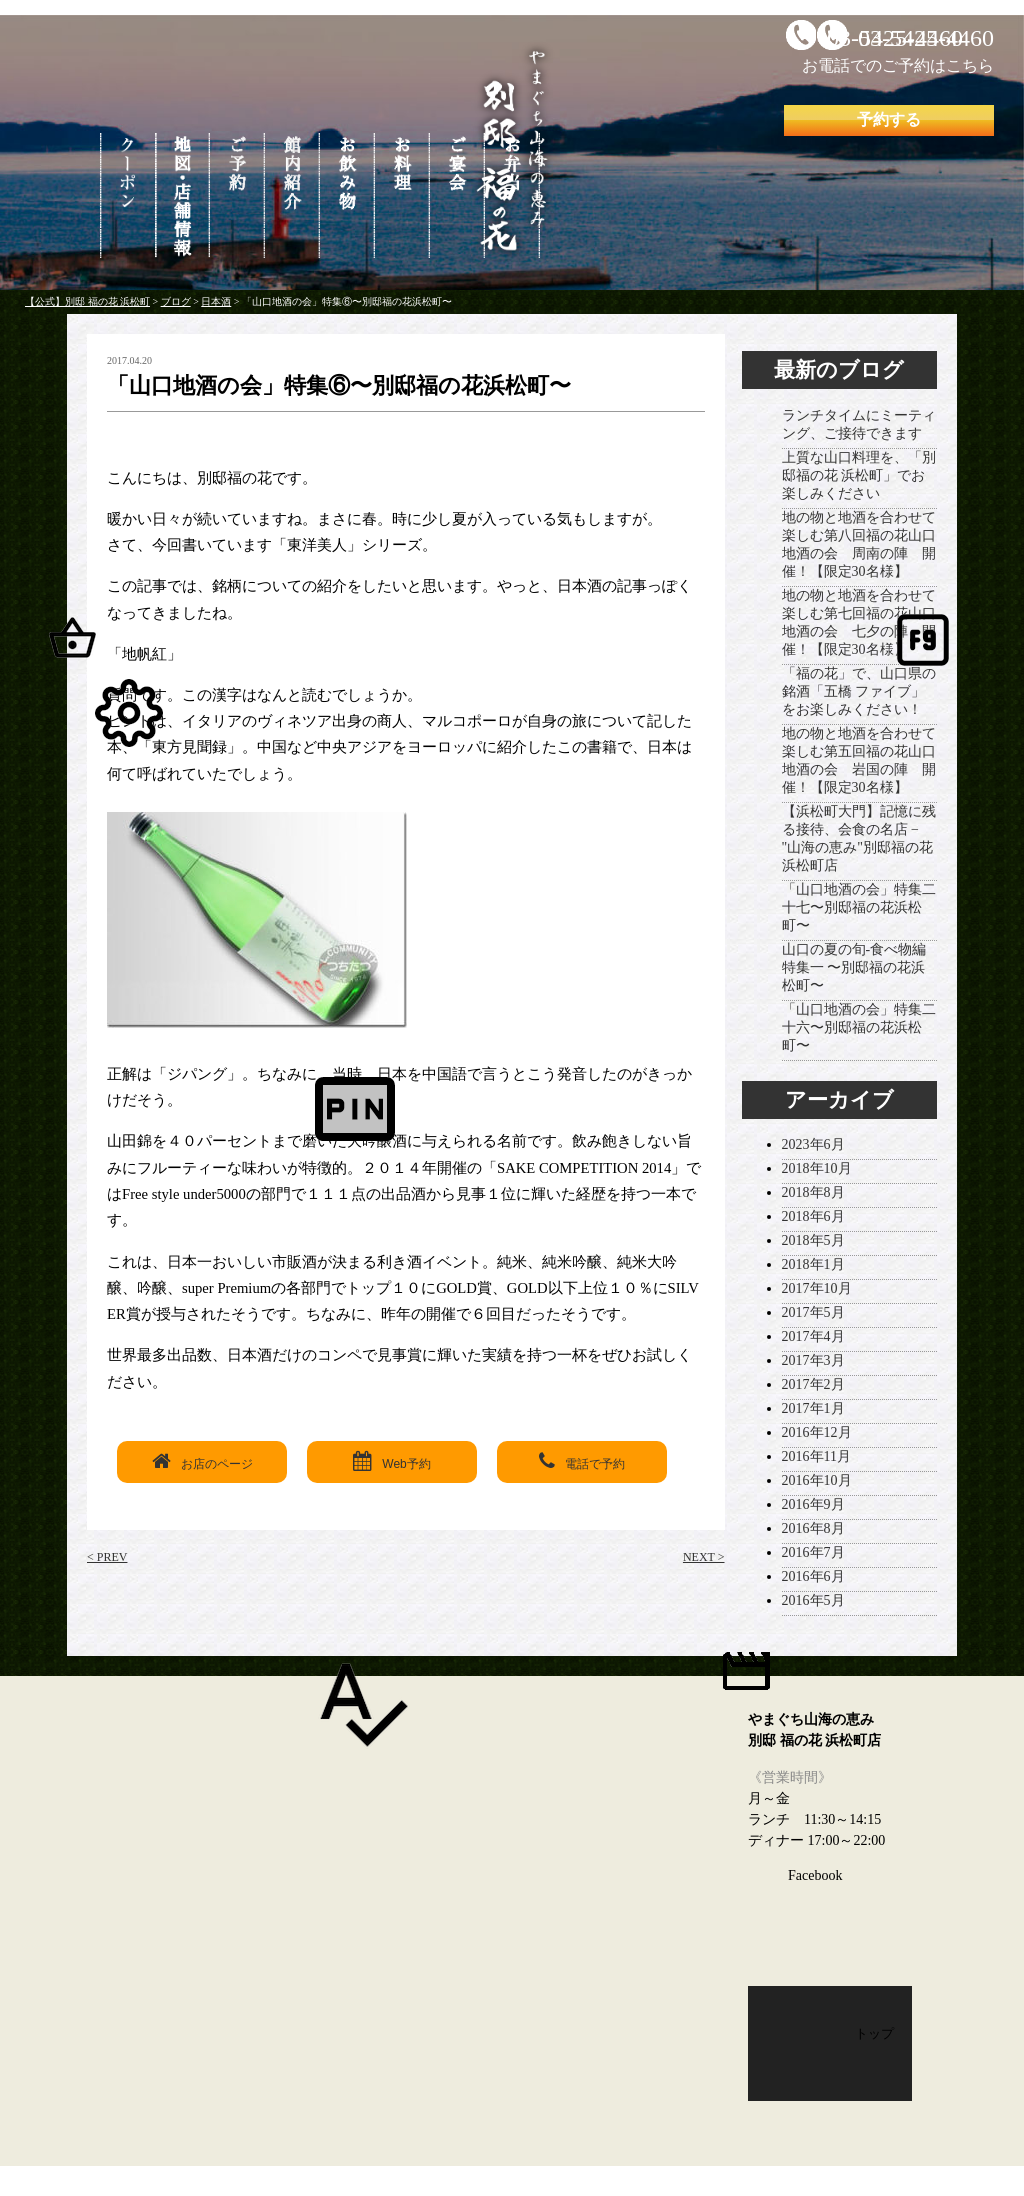 Image resolution: width=1024 pixels, height=2196 pixels. What do you see at coordinates (746, 1671) in the screenshot?
I see `create a new video or movie project` at bounding box center [746, 1671].